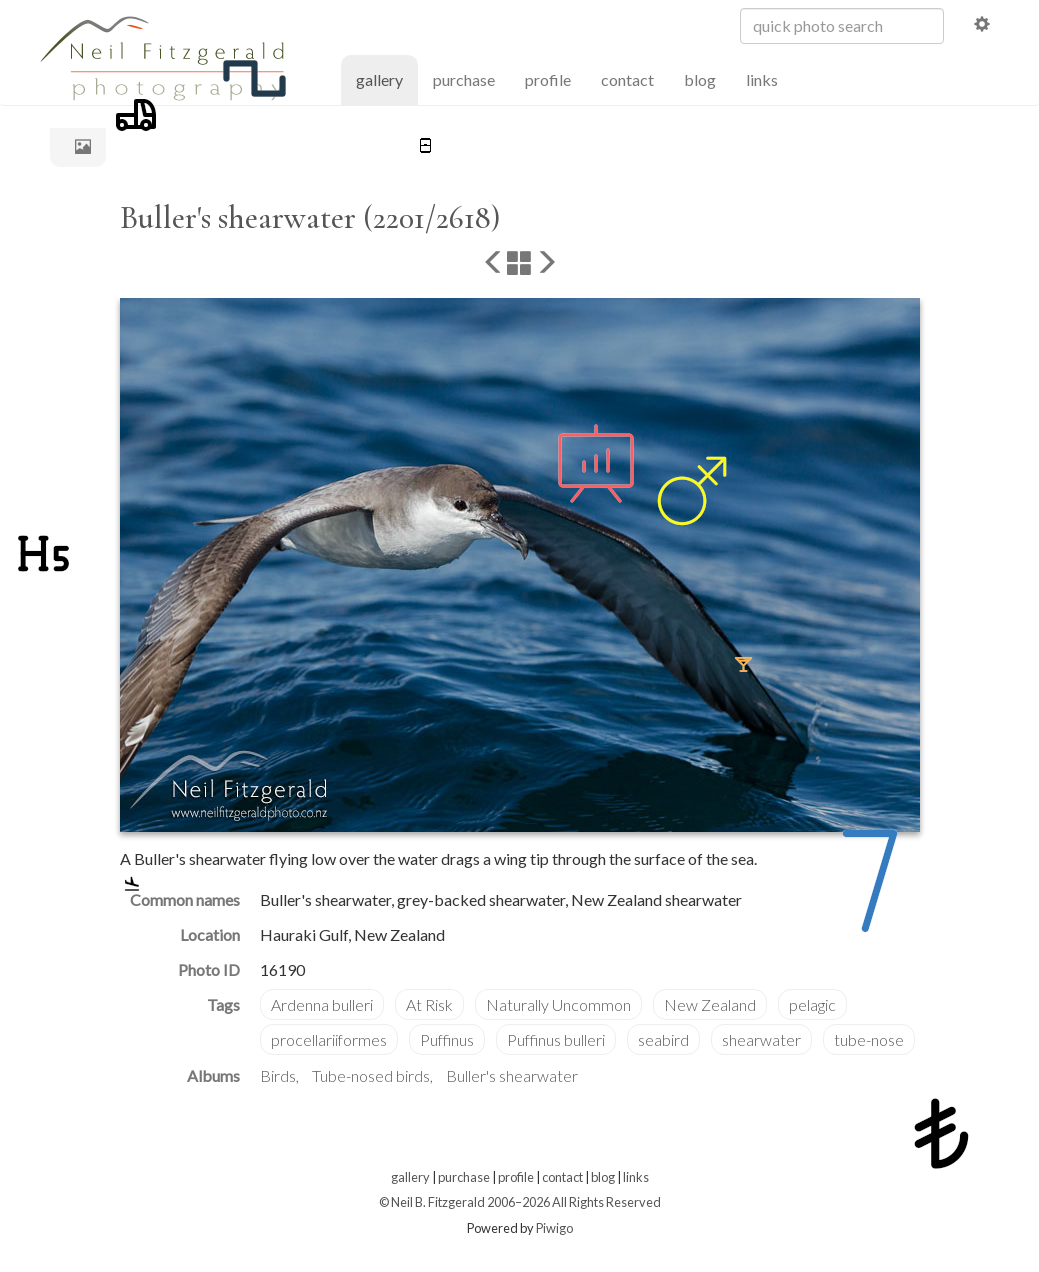 This screenshot has height=1272, width=1039. What do you see at coordinates (136, 115) in the screenshot?
I see `track shipment or delivery status` at bounding box center [136, 115].